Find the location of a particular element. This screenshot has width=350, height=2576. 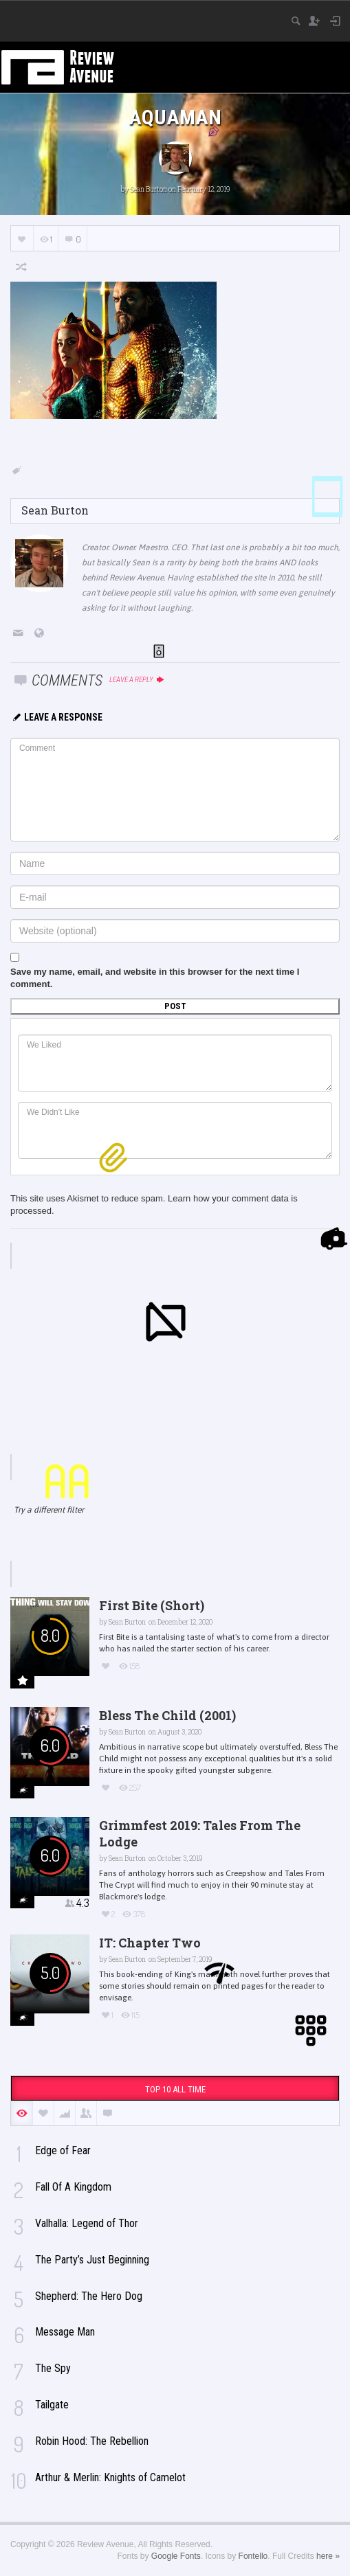

switch to tablet display mode is located at coordinates (327, 497).